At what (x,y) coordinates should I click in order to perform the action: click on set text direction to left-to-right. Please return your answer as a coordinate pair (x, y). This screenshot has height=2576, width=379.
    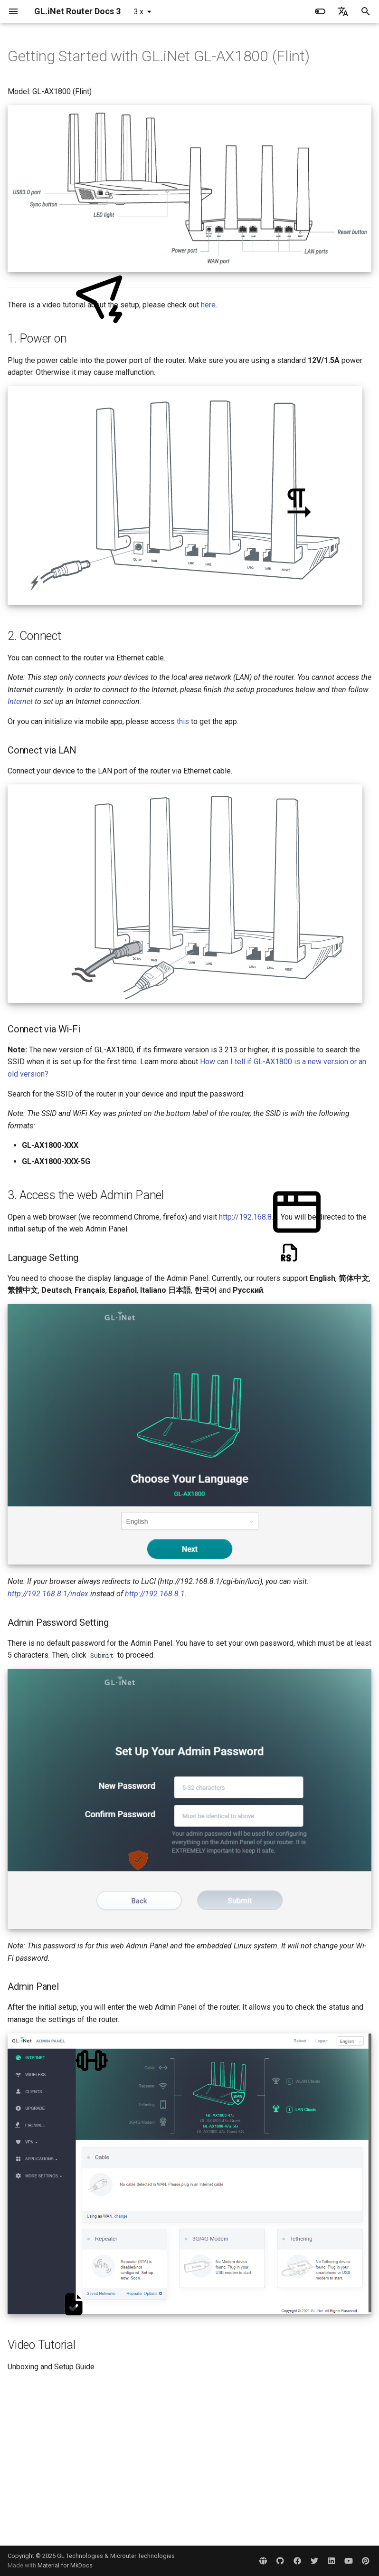
    Looking at the image, I should click on (298, 503).